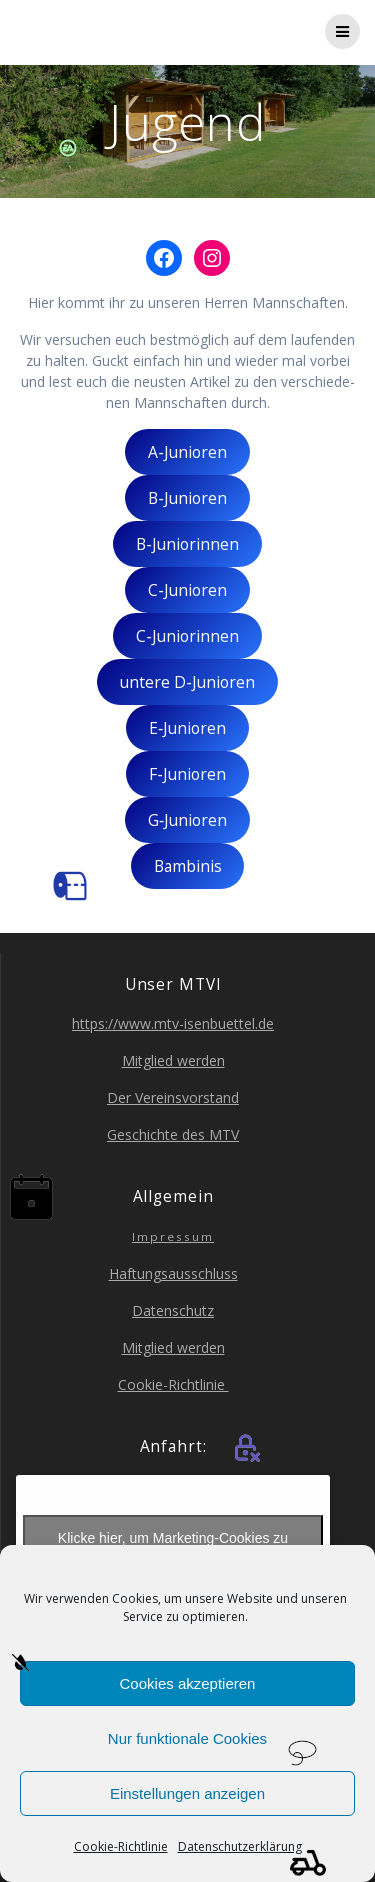  Describe the element at coordinates (31, 1198) in the screenshot. I see `calendar event or reminder pending` at that location.